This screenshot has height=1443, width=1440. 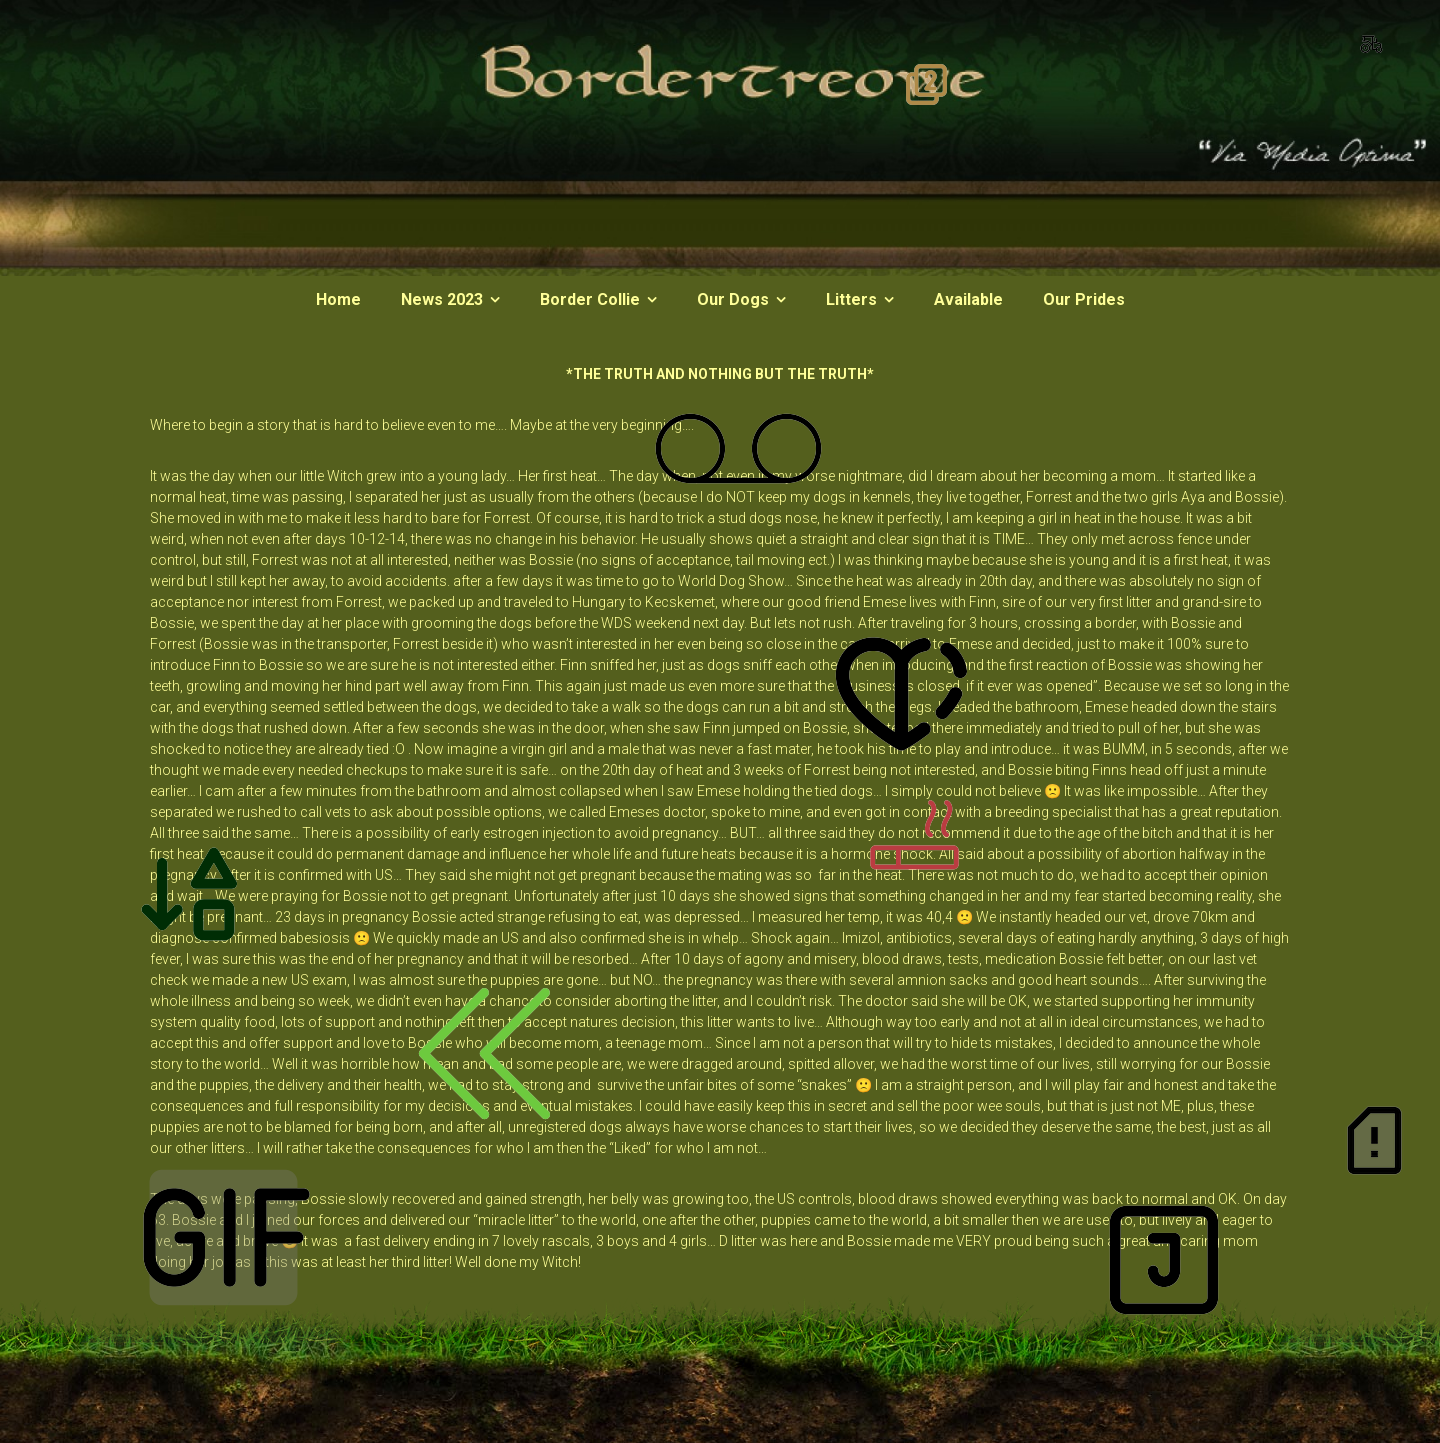 What do you see at coordinates (738, 448) in the screenshot?
I see `access voicemail messages` at bounding box center [738, 448].